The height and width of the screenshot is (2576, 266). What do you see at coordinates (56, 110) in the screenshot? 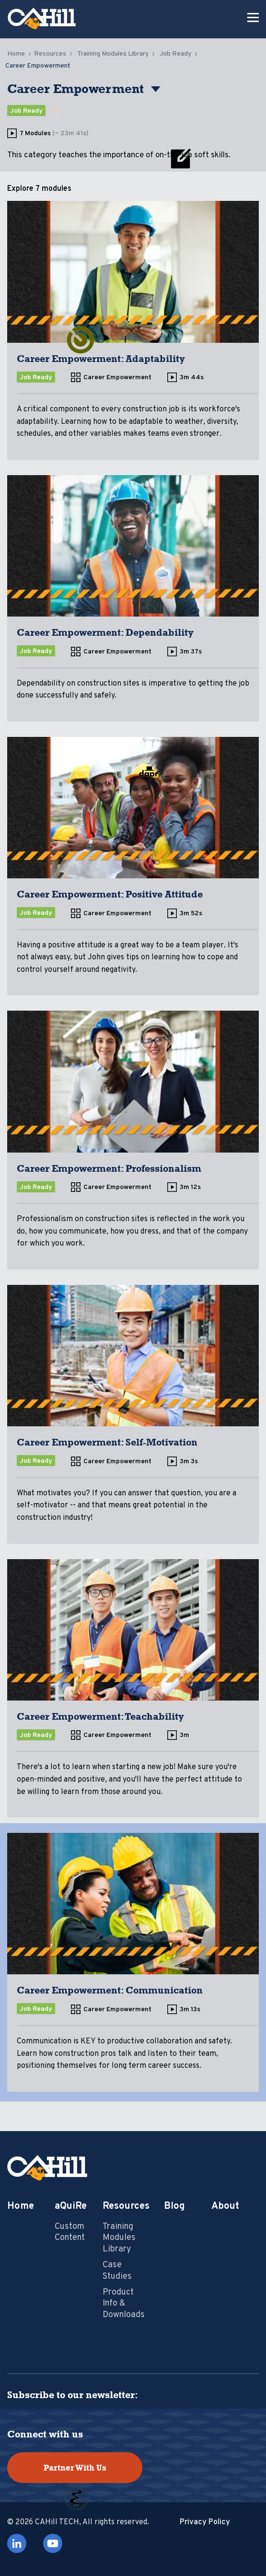
I see `visit tryhackme cybersecurity learning platform` at bounding box center [56, 110].